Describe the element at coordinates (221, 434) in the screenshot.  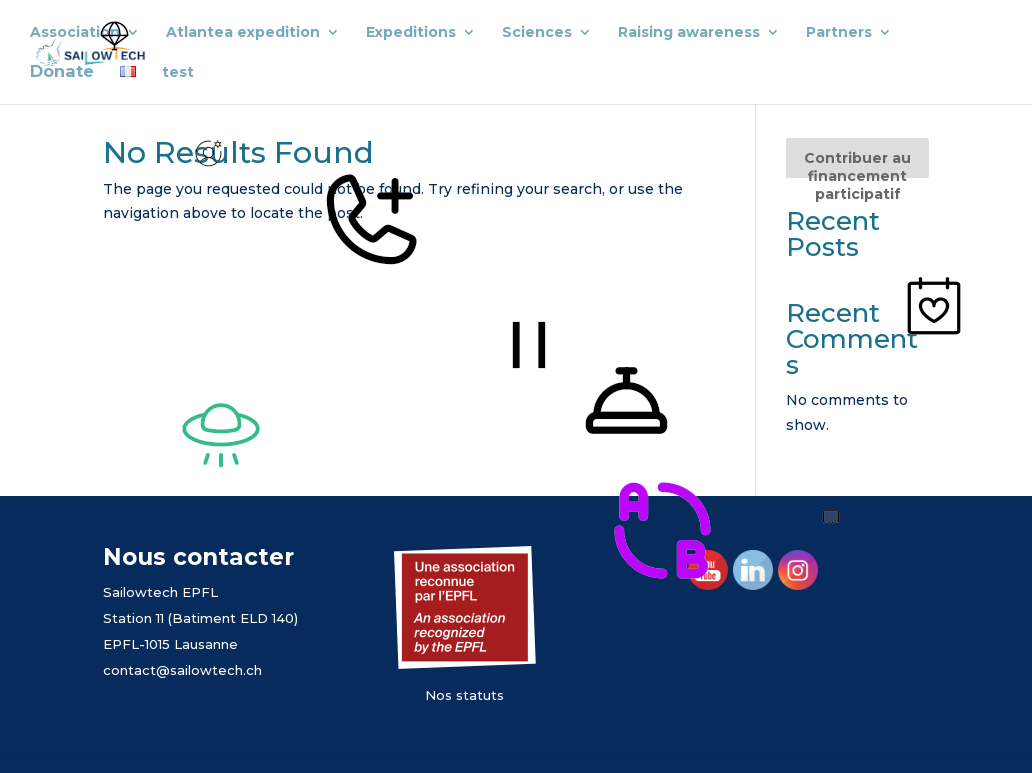
I see `access sci-fi or space-themed content` at that location.